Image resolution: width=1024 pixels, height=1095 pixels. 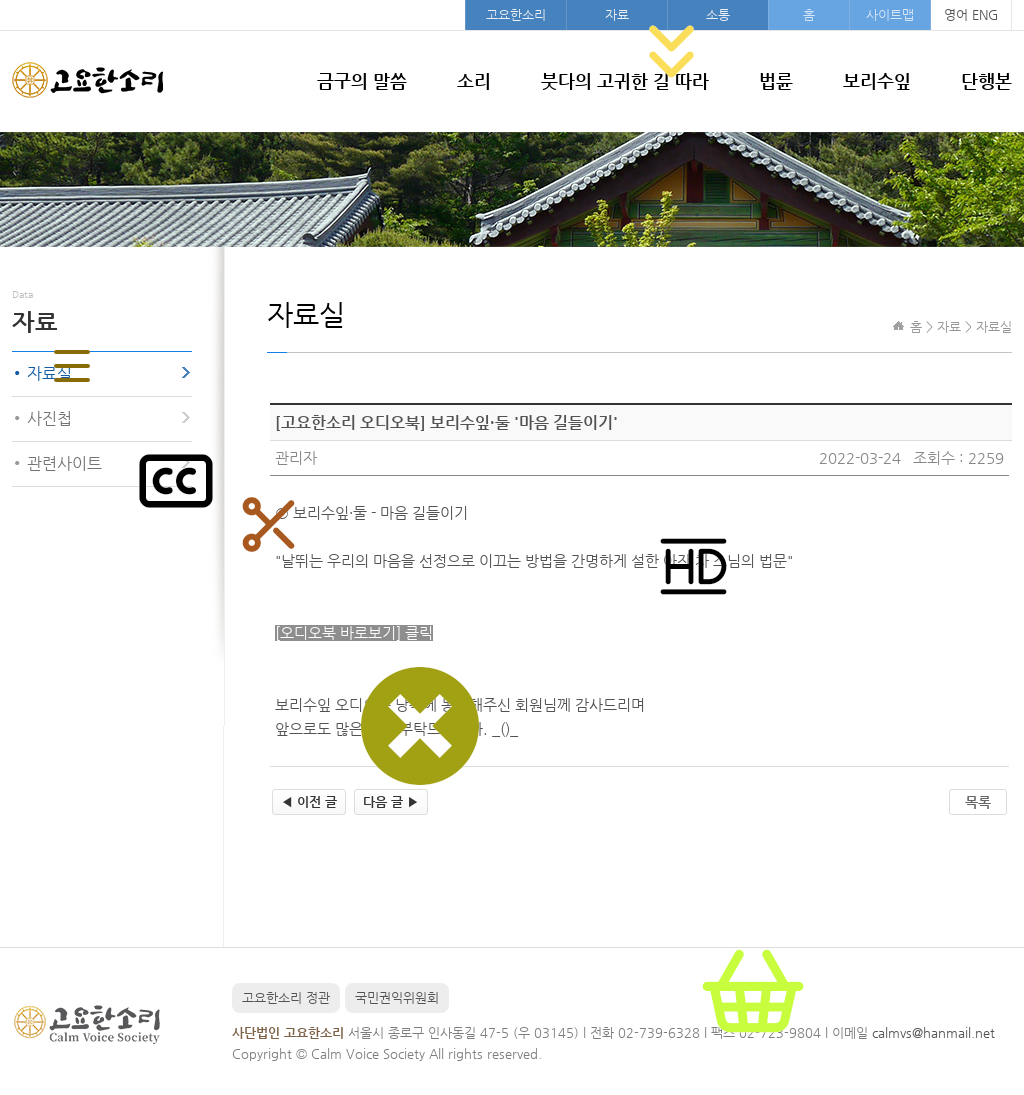 What do you see at coordinates (72, 366) in the screenshot?
I see `open navigation menu` at bounding box center [72, 366].